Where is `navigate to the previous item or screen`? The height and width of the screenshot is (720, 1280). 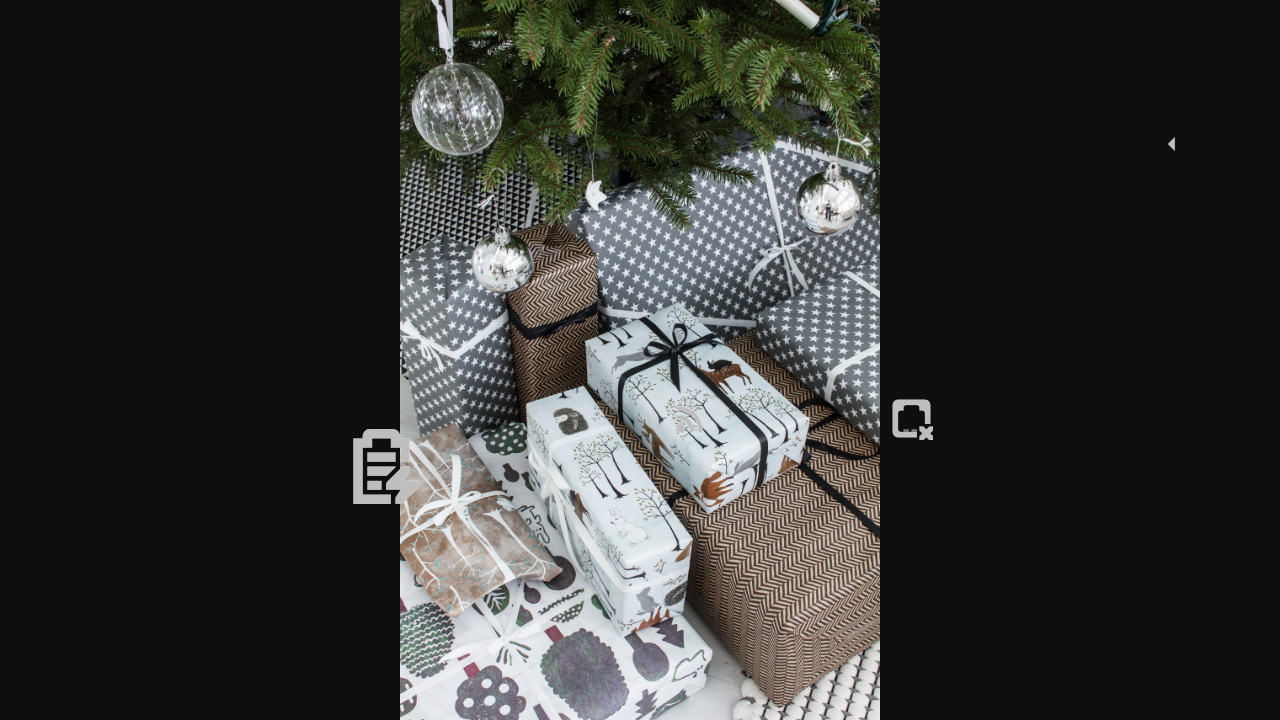
navigate to the previous item or screen is located at coordinates (1172, 144).